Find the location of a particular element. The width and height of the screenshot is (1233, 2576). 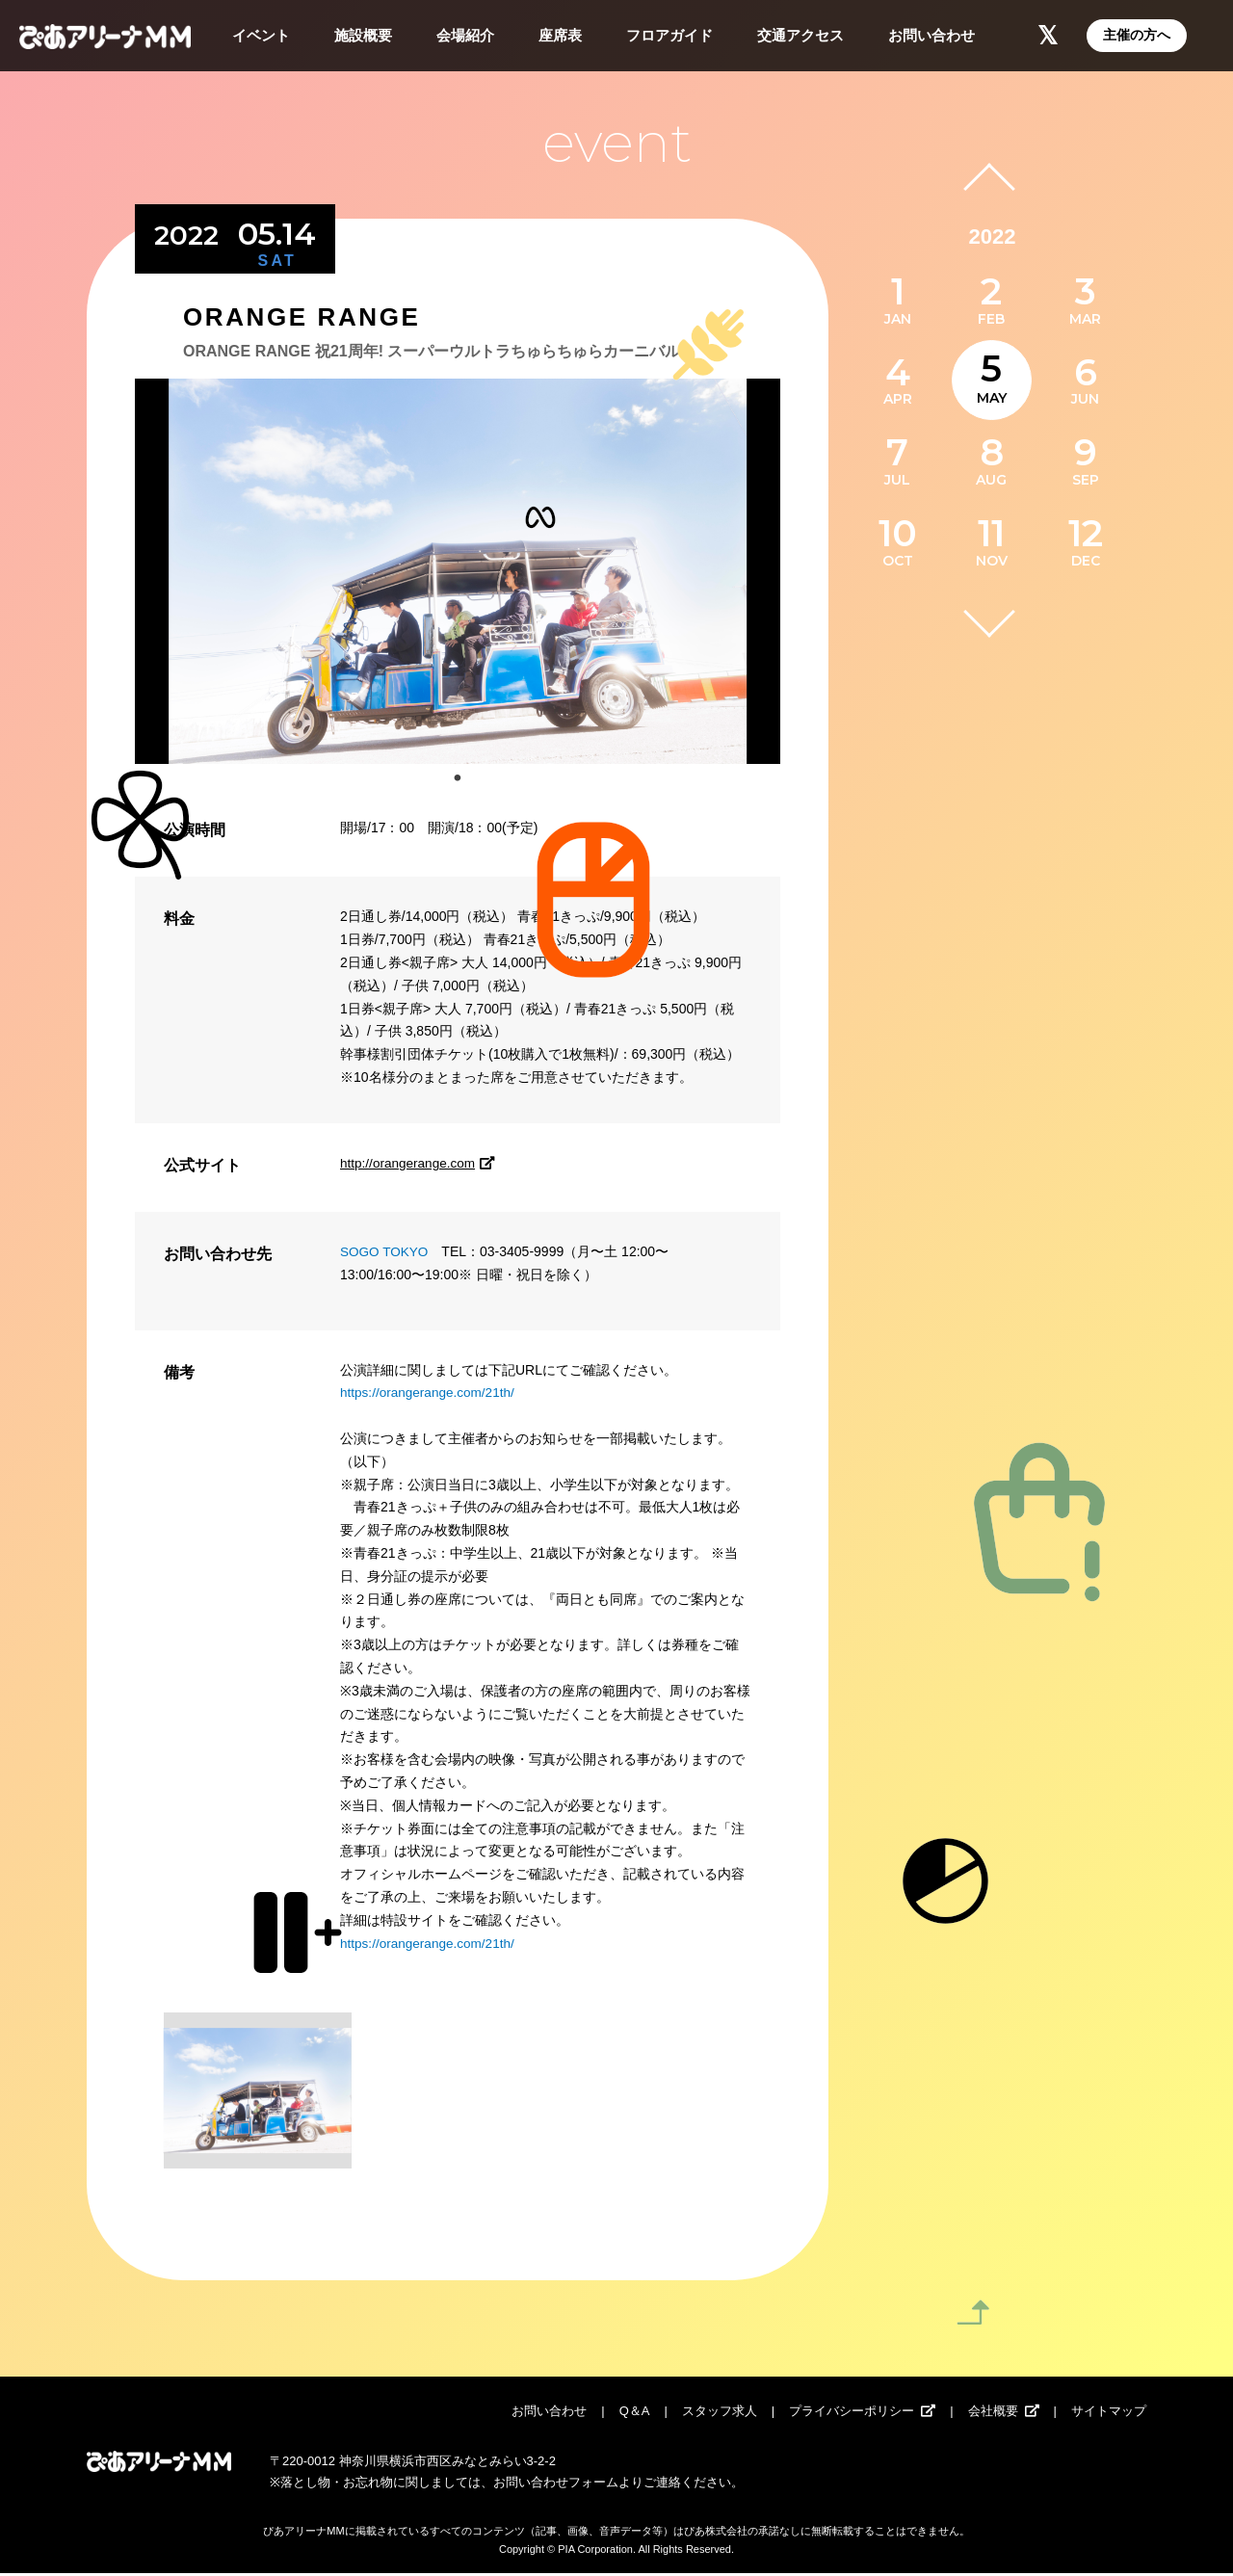

right-click action or context menu trigger is located at coordinates (593, 900).